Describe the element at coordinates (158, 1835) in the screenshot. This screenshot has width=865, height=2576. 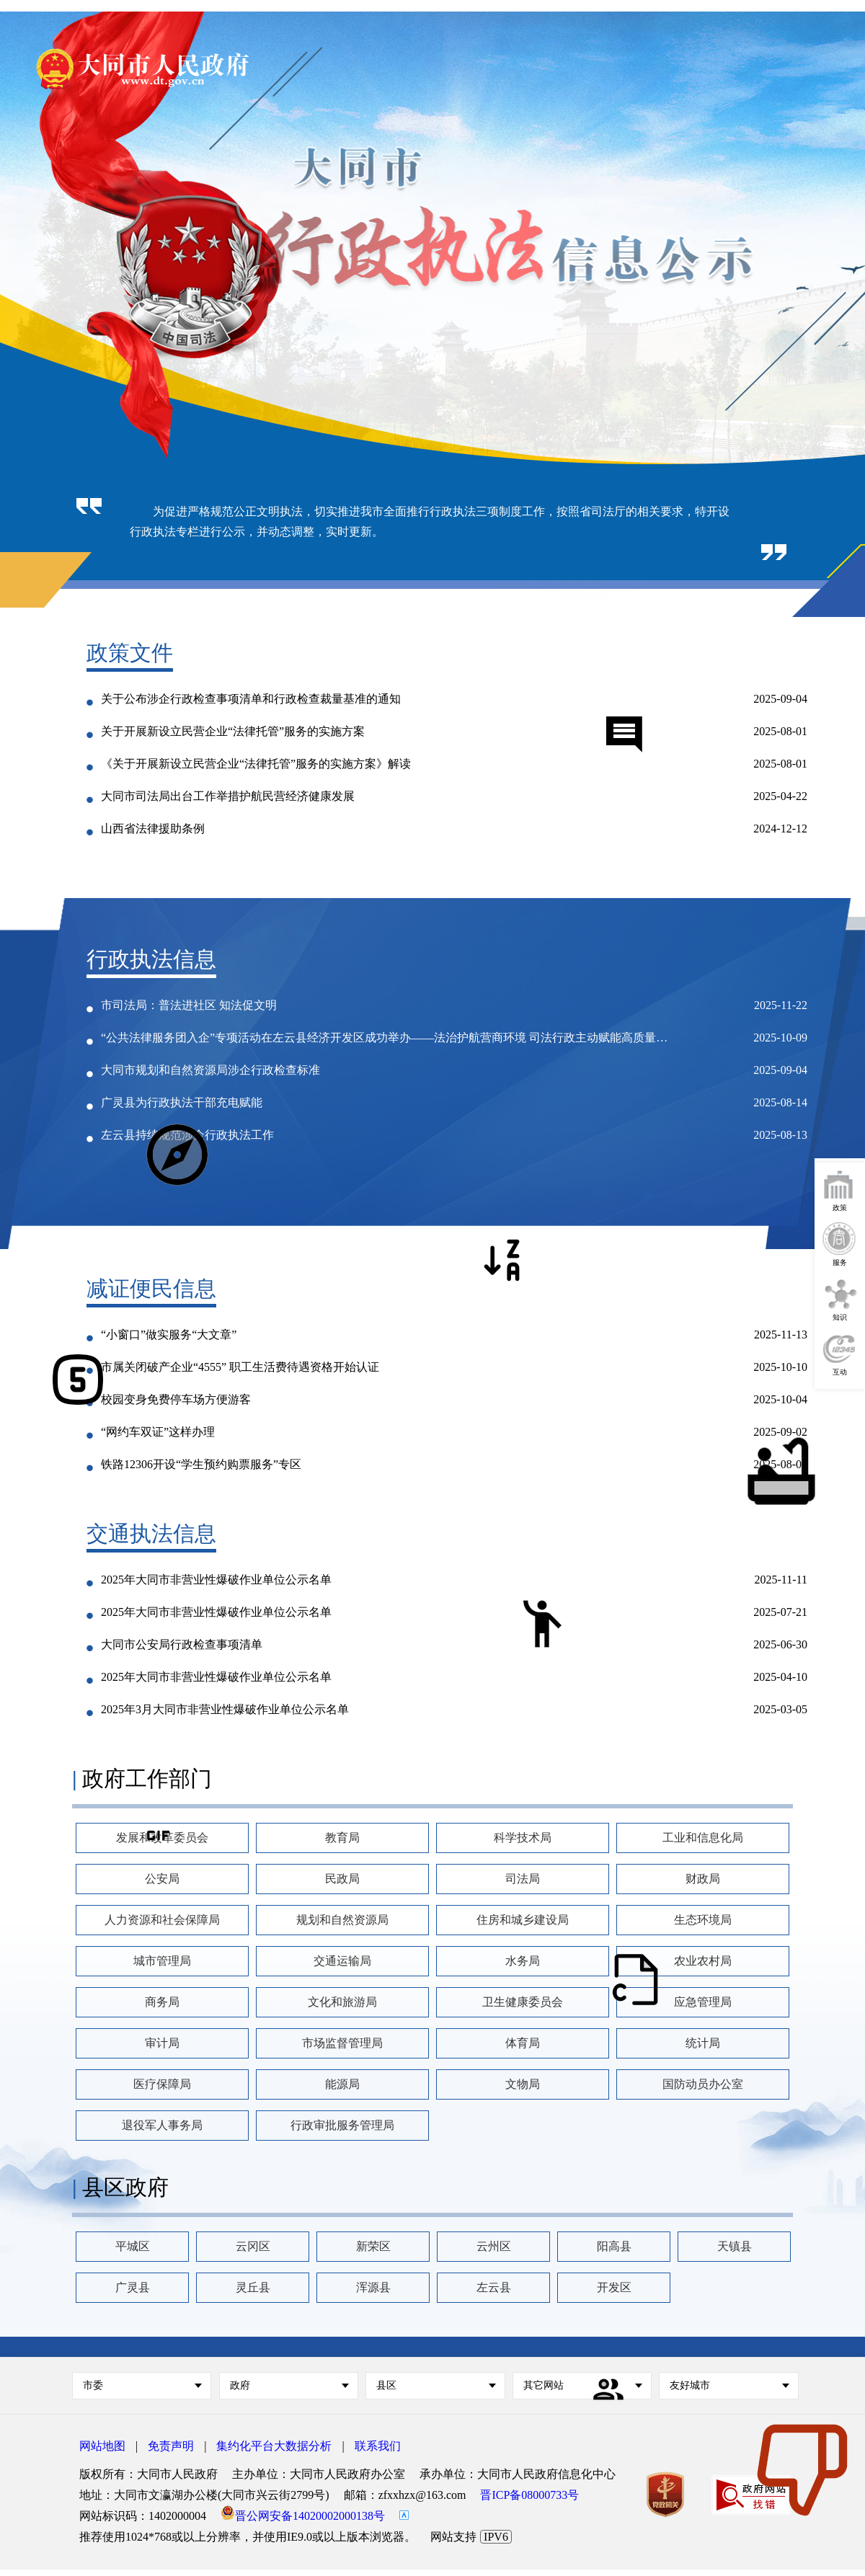
I see `insert a GIF into a message or post` at that location.